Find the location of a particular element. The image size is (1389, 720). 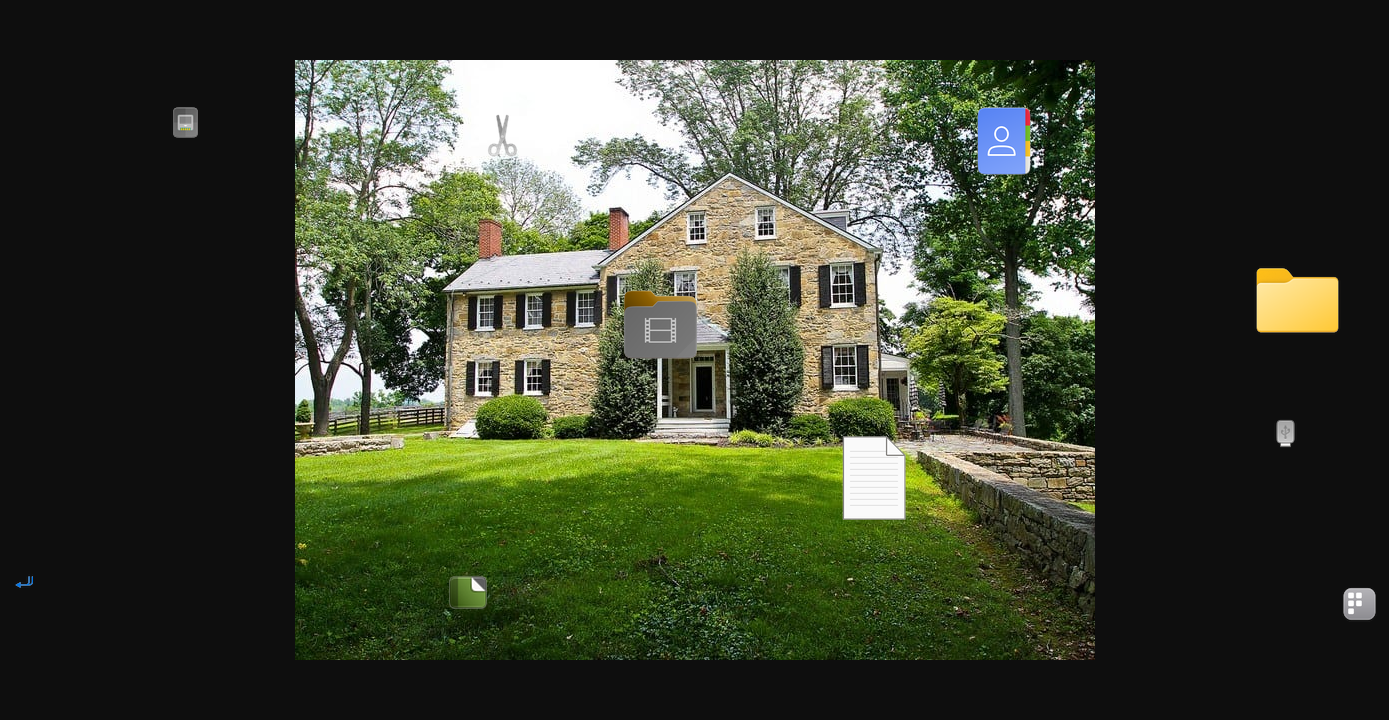

open your videos folder is located at coordinates (660, 324).